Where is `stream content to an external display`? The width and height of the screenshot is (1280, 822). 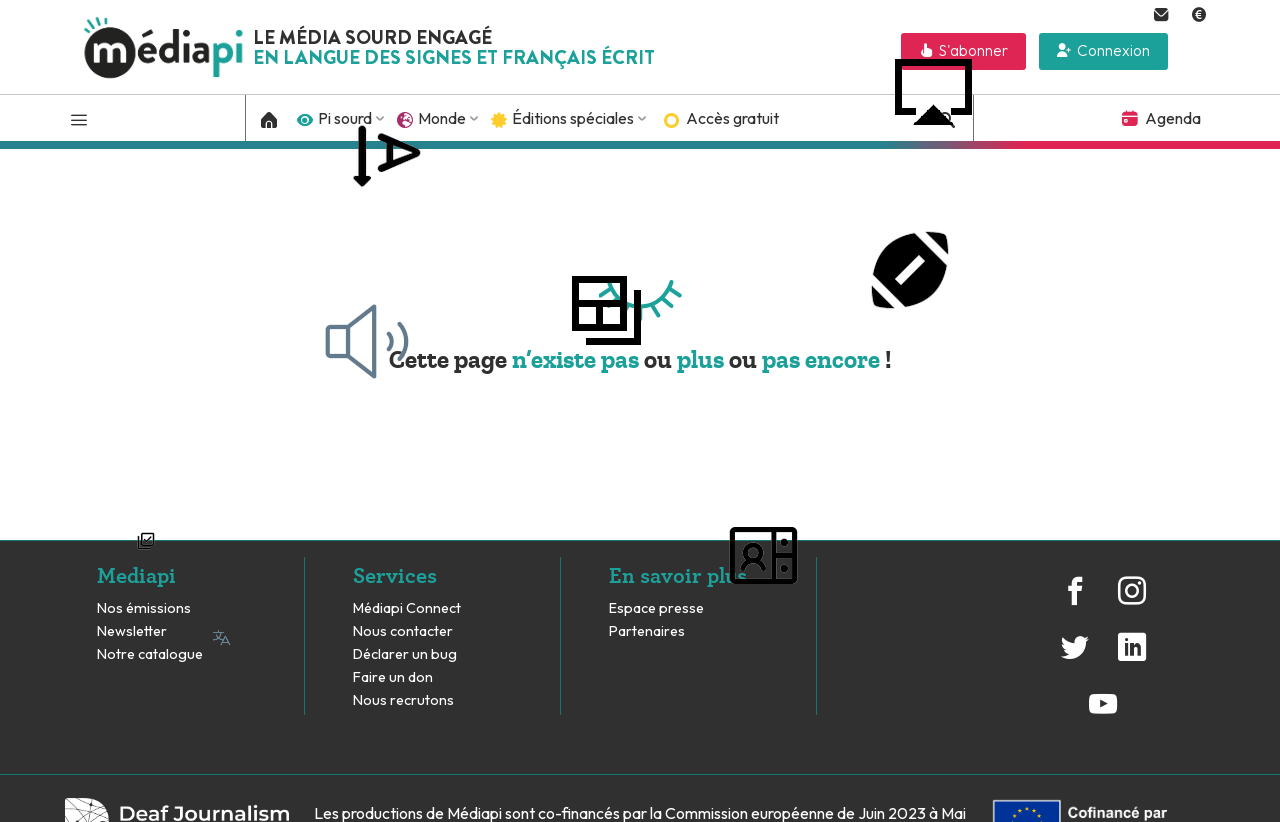 stream content to an external display is located at coordinates (933, 90).